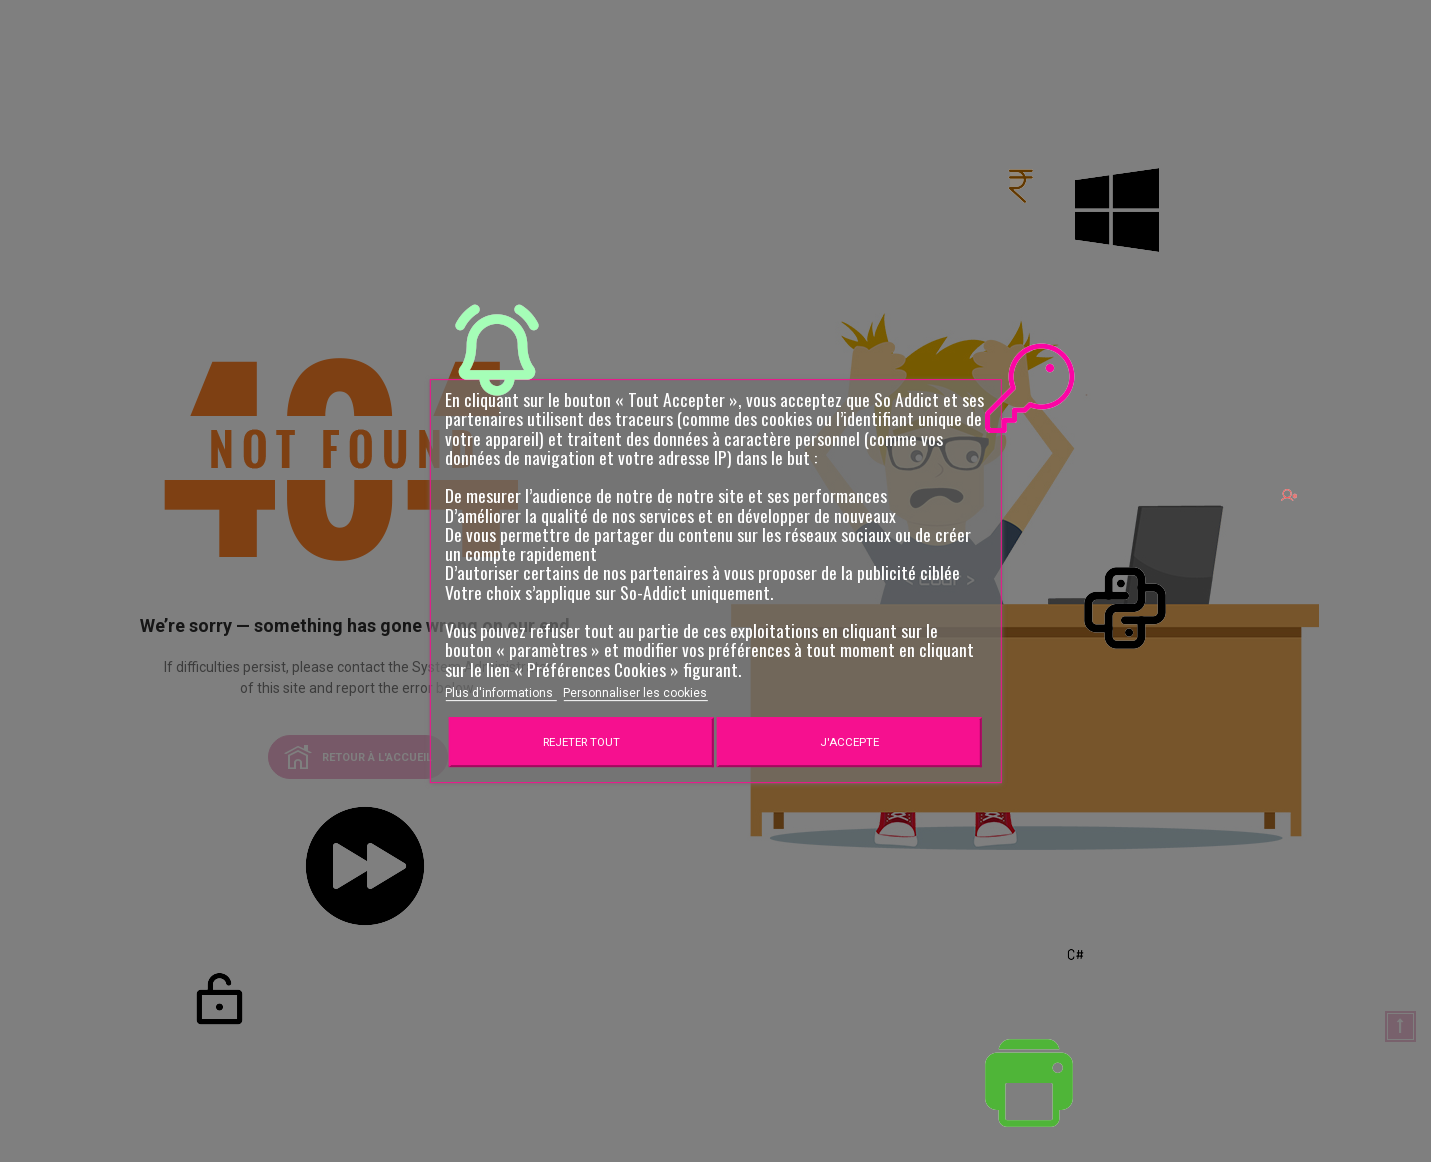  Describe the element at coordinates (1117, 210) in the screenshot. I see `open windows-specific settings or features` at that location.